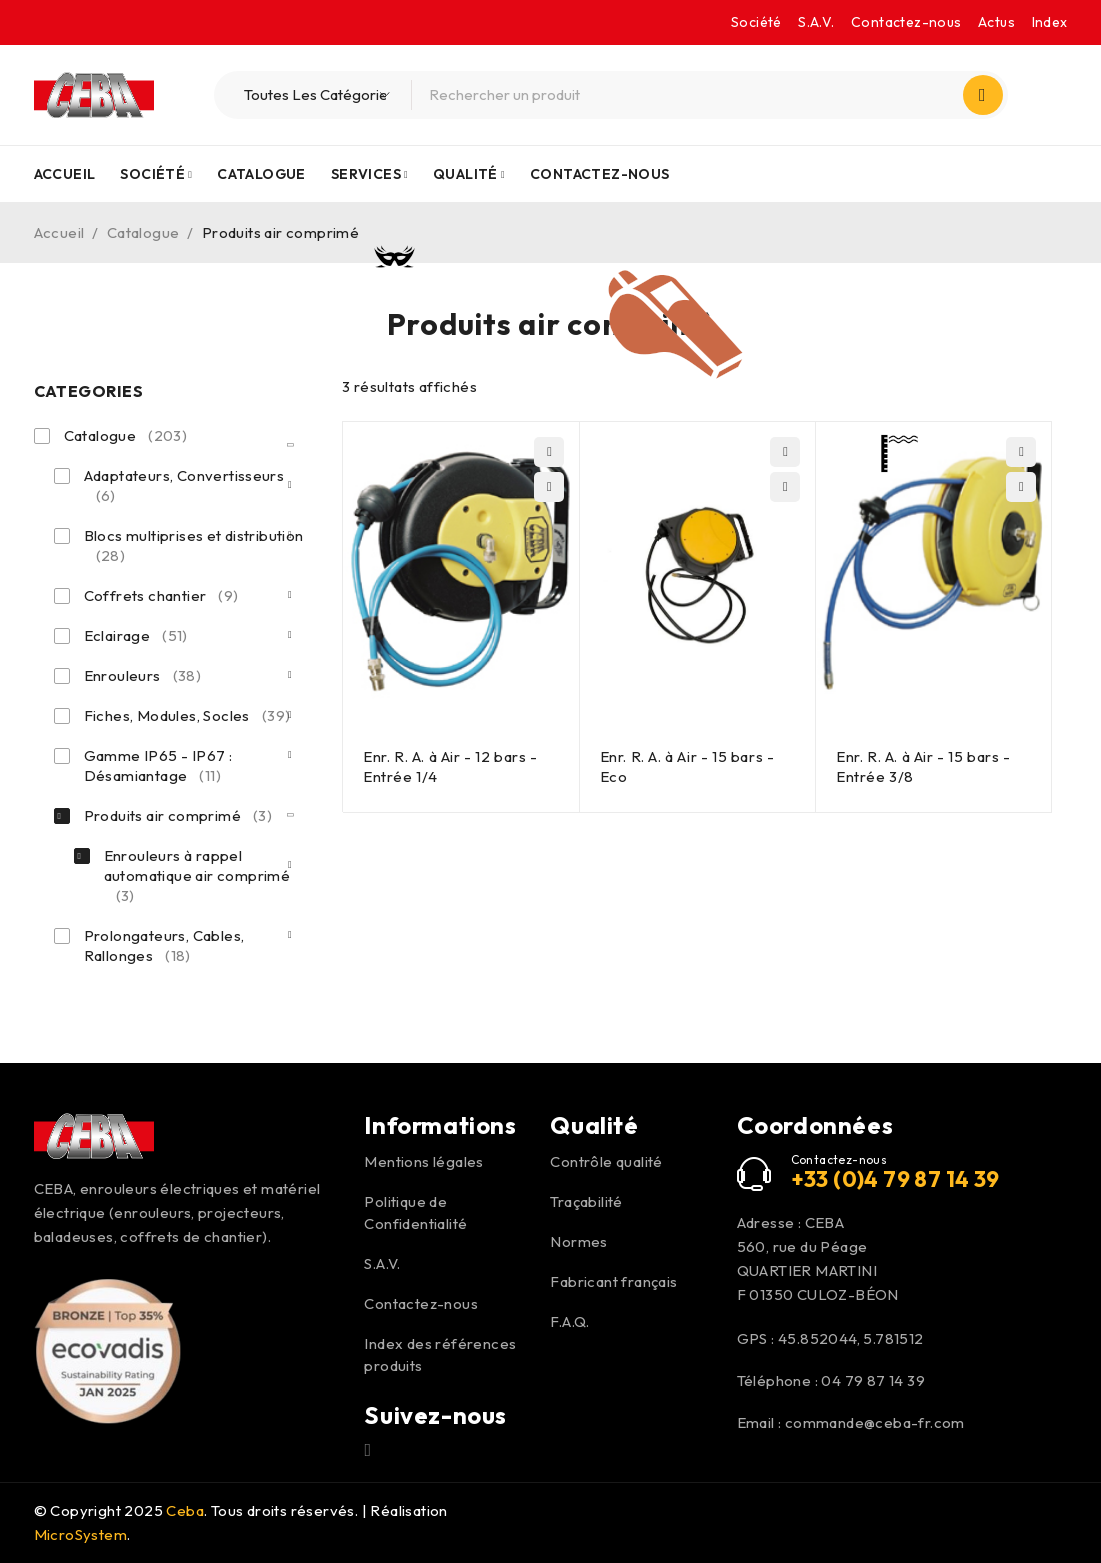  Describe the element at coordinates (675, 324) in the screenshot. I see `blow the whistle to report a violation` at that location.